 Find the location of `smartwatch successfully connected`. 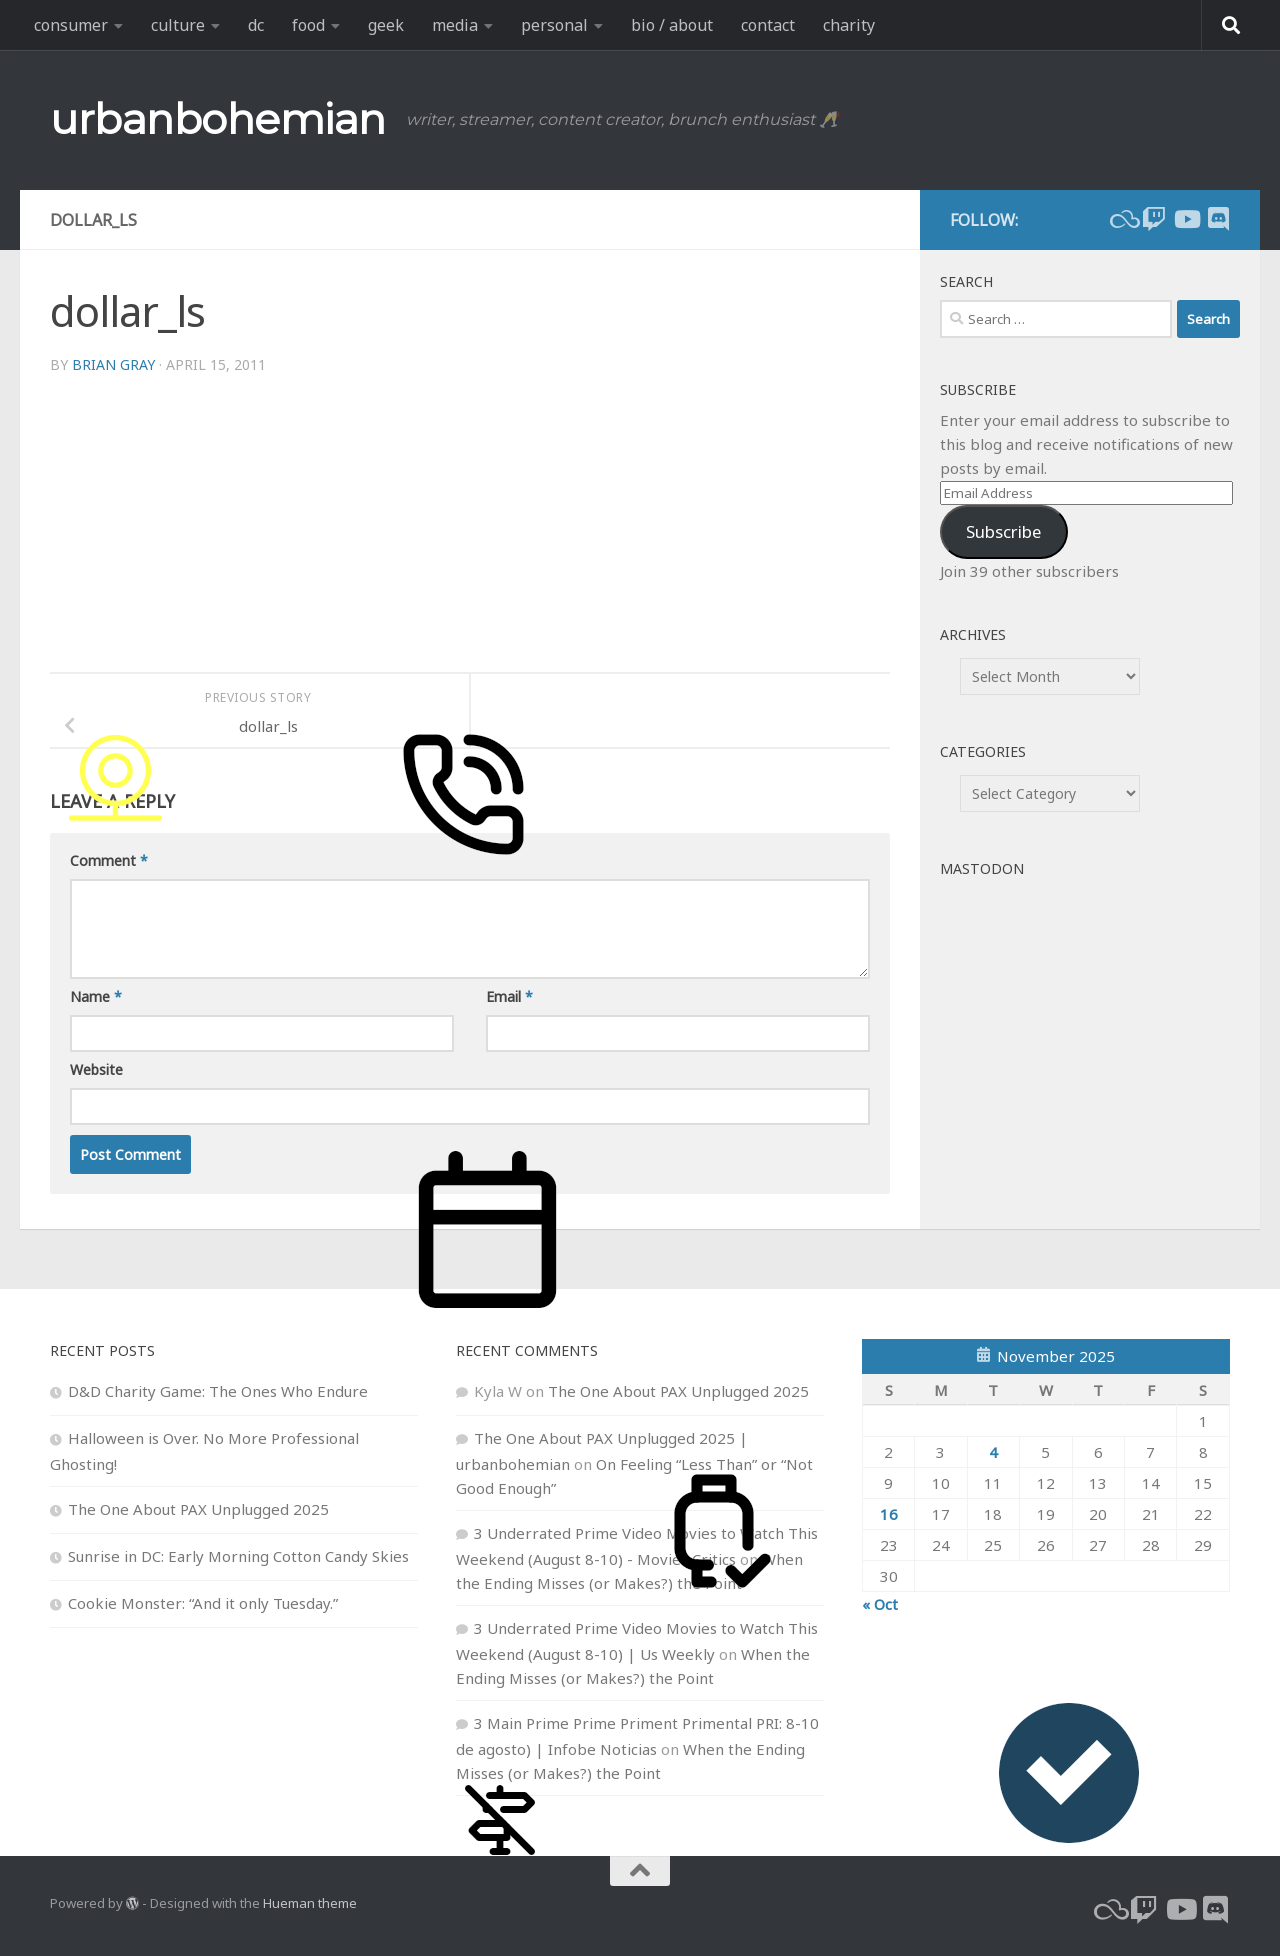

smartwatch successfully connected is located at coordinates (714, 1531).